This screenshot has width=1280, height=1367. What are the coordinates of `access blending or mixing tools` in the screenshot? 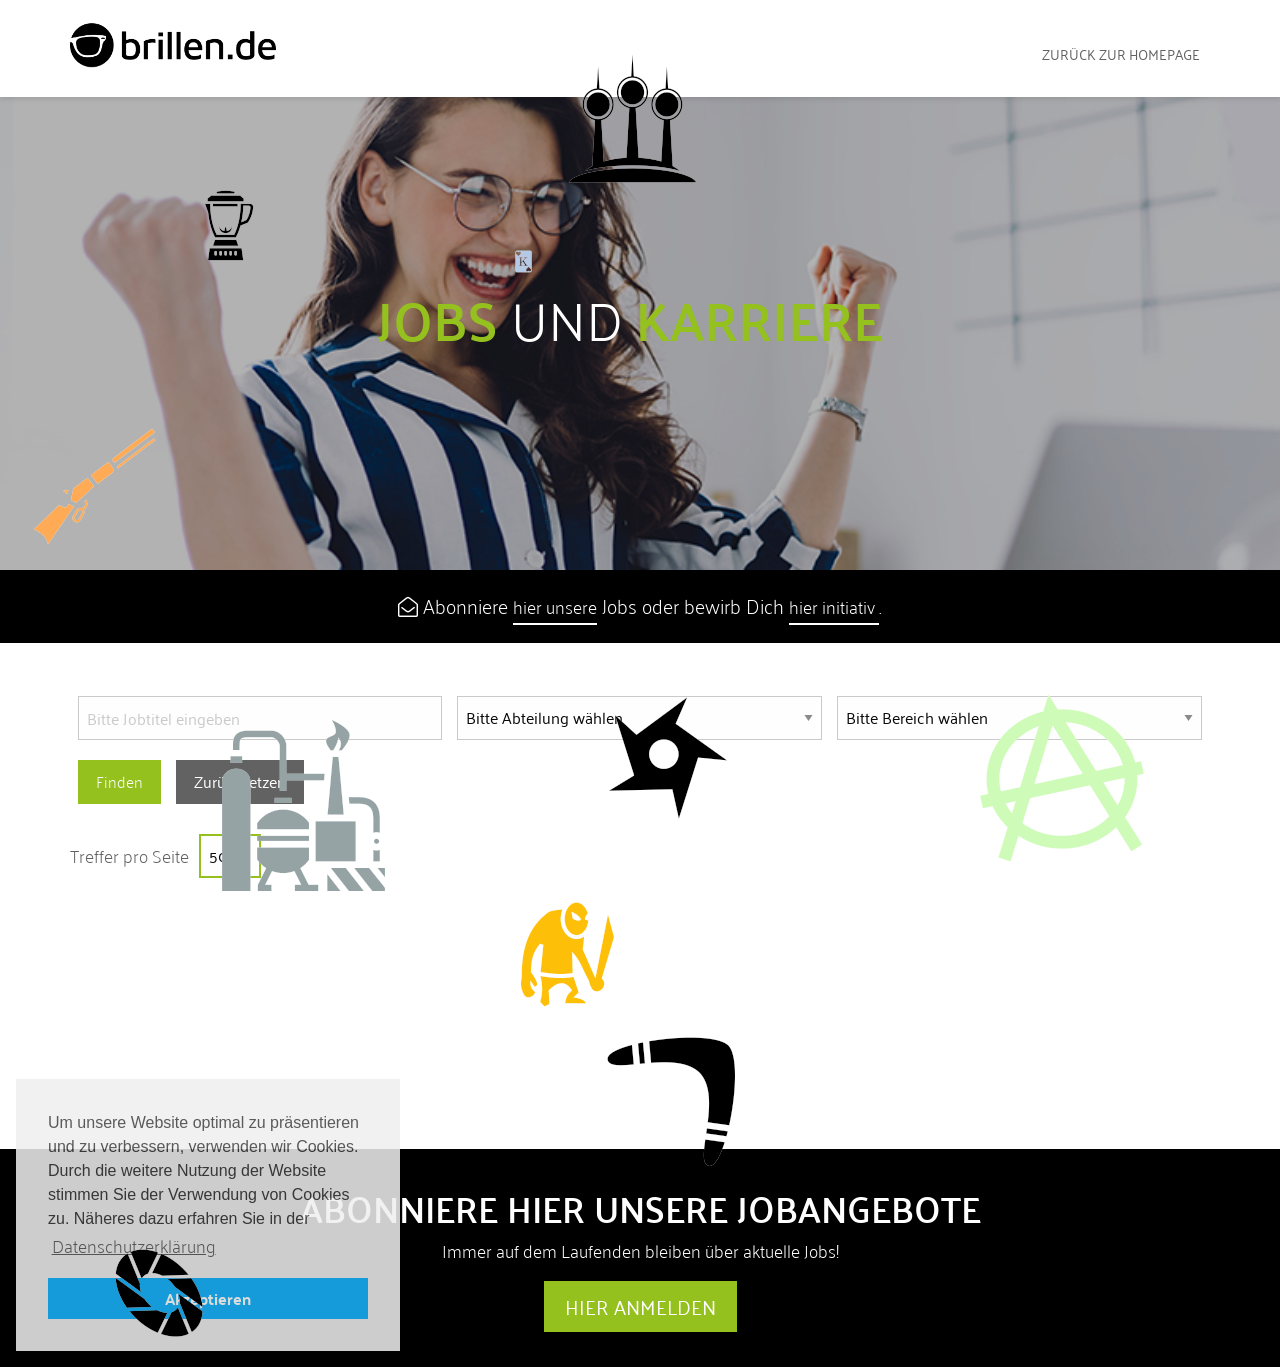 It's located at (225, 225).